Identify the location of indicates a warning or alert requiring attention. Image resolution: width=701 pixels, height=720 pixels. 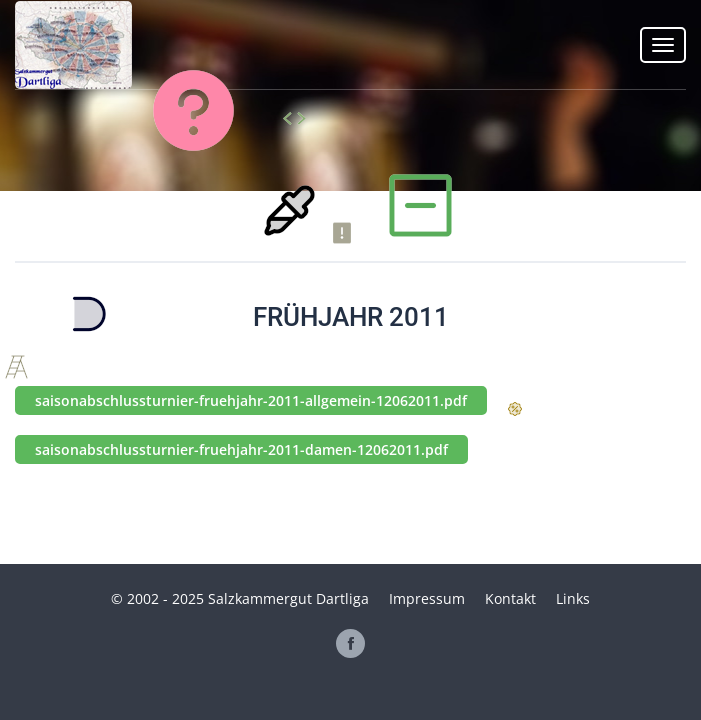
(342, 233).